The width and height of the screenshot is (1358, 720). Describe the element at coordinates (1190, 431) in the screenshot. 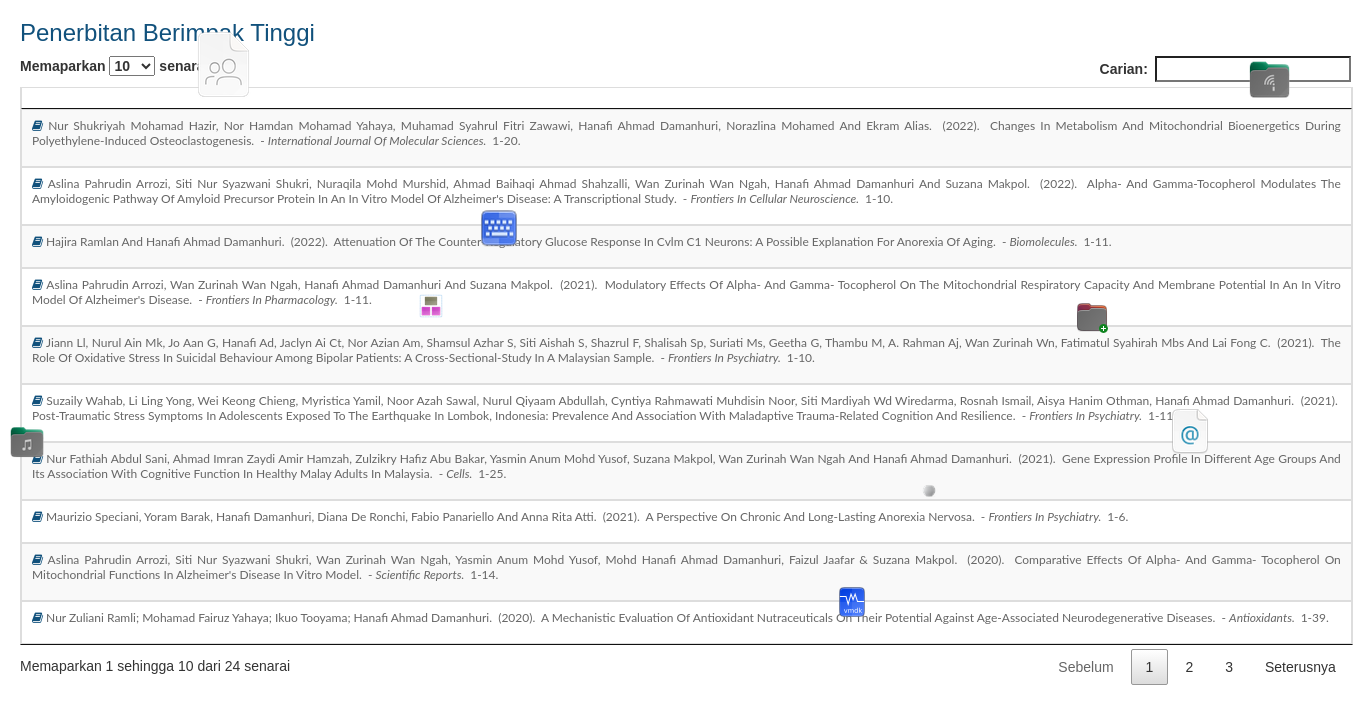

I see `an email message file or attachment` at that location.